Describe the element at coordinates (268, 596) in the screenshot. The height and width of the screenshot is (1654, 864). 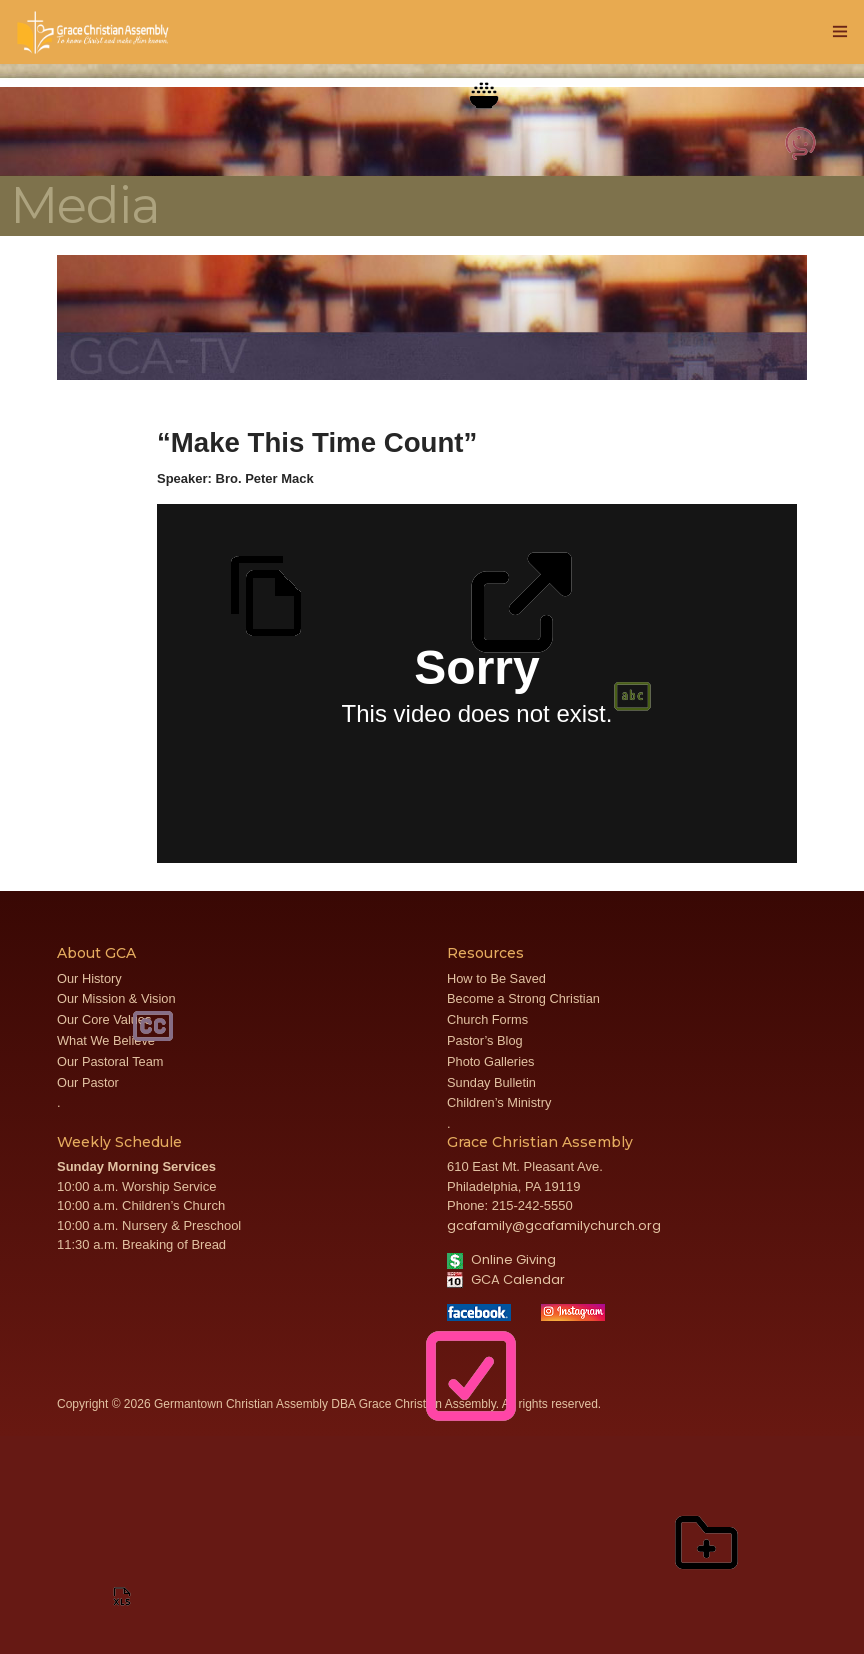
I see `copy file to clipboard` at that location.